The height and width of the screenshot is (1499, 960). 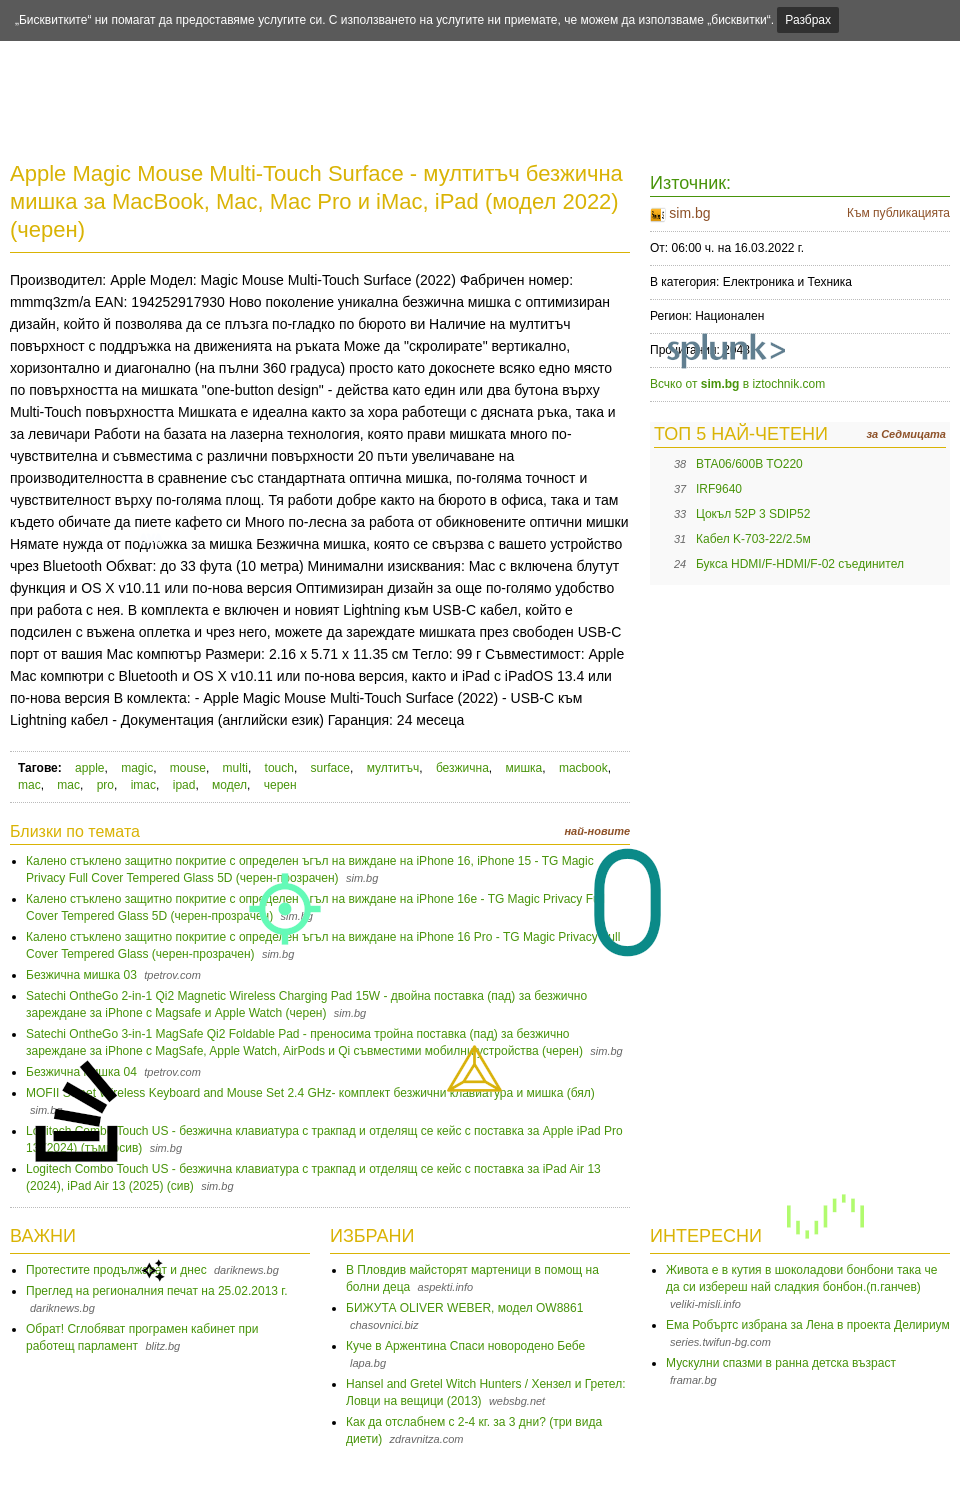 What do you see at coordinates (474, 1068) in the screenshot?
I see `basic attention token (BAT) cryptocurrency logo` at bounding box center [474, 1068].